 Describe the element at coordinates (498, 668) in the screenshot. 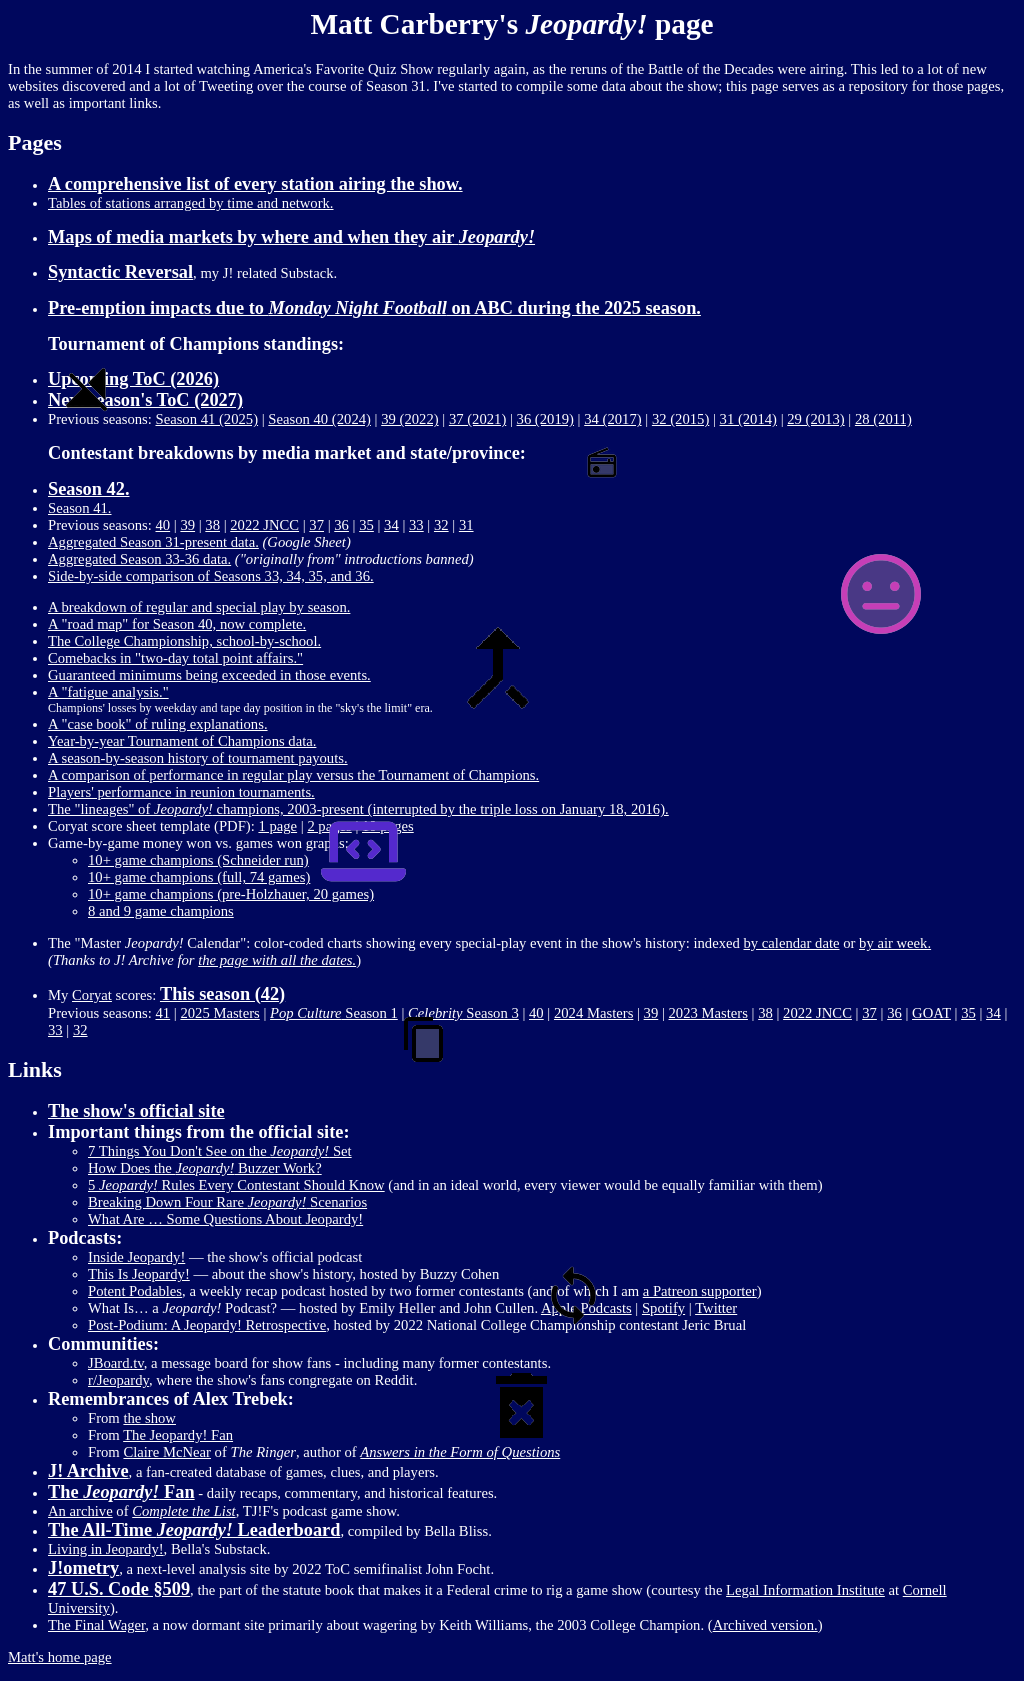

I see `merge two active calls into a conference call` at that location.